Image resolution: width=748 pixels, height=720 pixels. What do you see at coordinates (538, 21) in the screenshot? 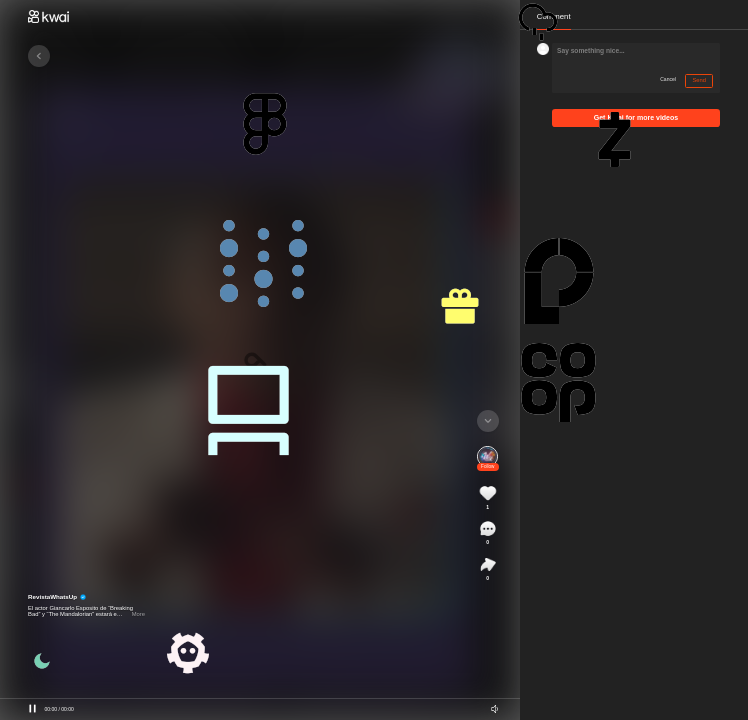
I see `indicates light rain or drizzle conditions` at bounding box center [538, 21].